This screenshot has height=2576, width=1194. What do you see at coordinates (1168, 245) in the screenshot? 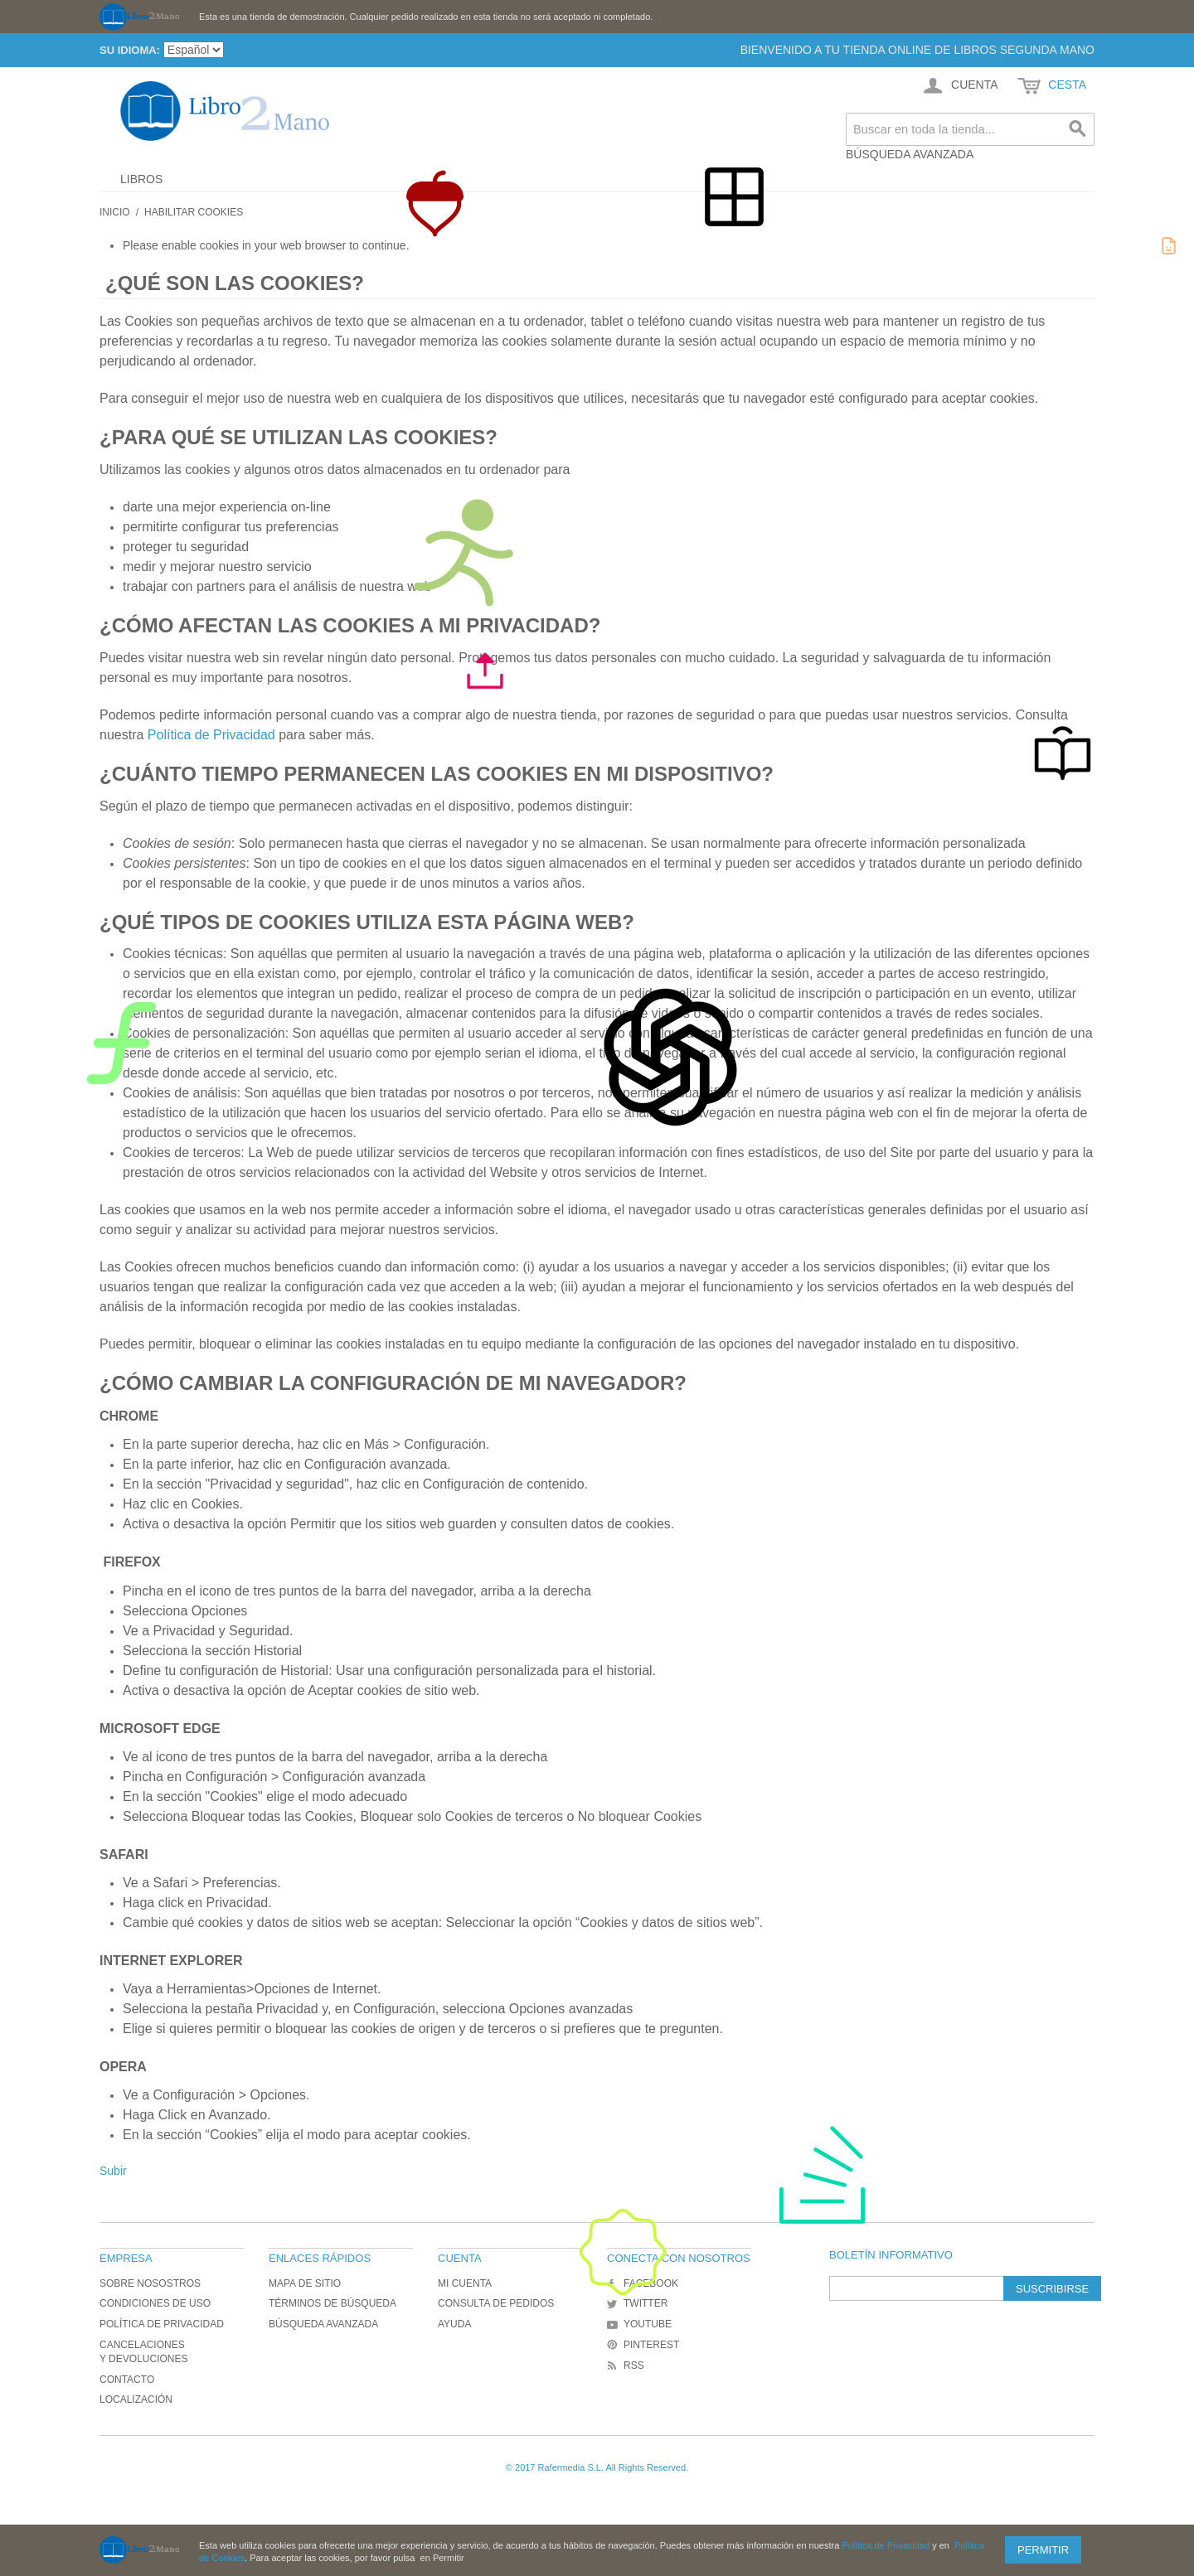
I see `view a friendly or positive document` at bounding box center [1168, 245].